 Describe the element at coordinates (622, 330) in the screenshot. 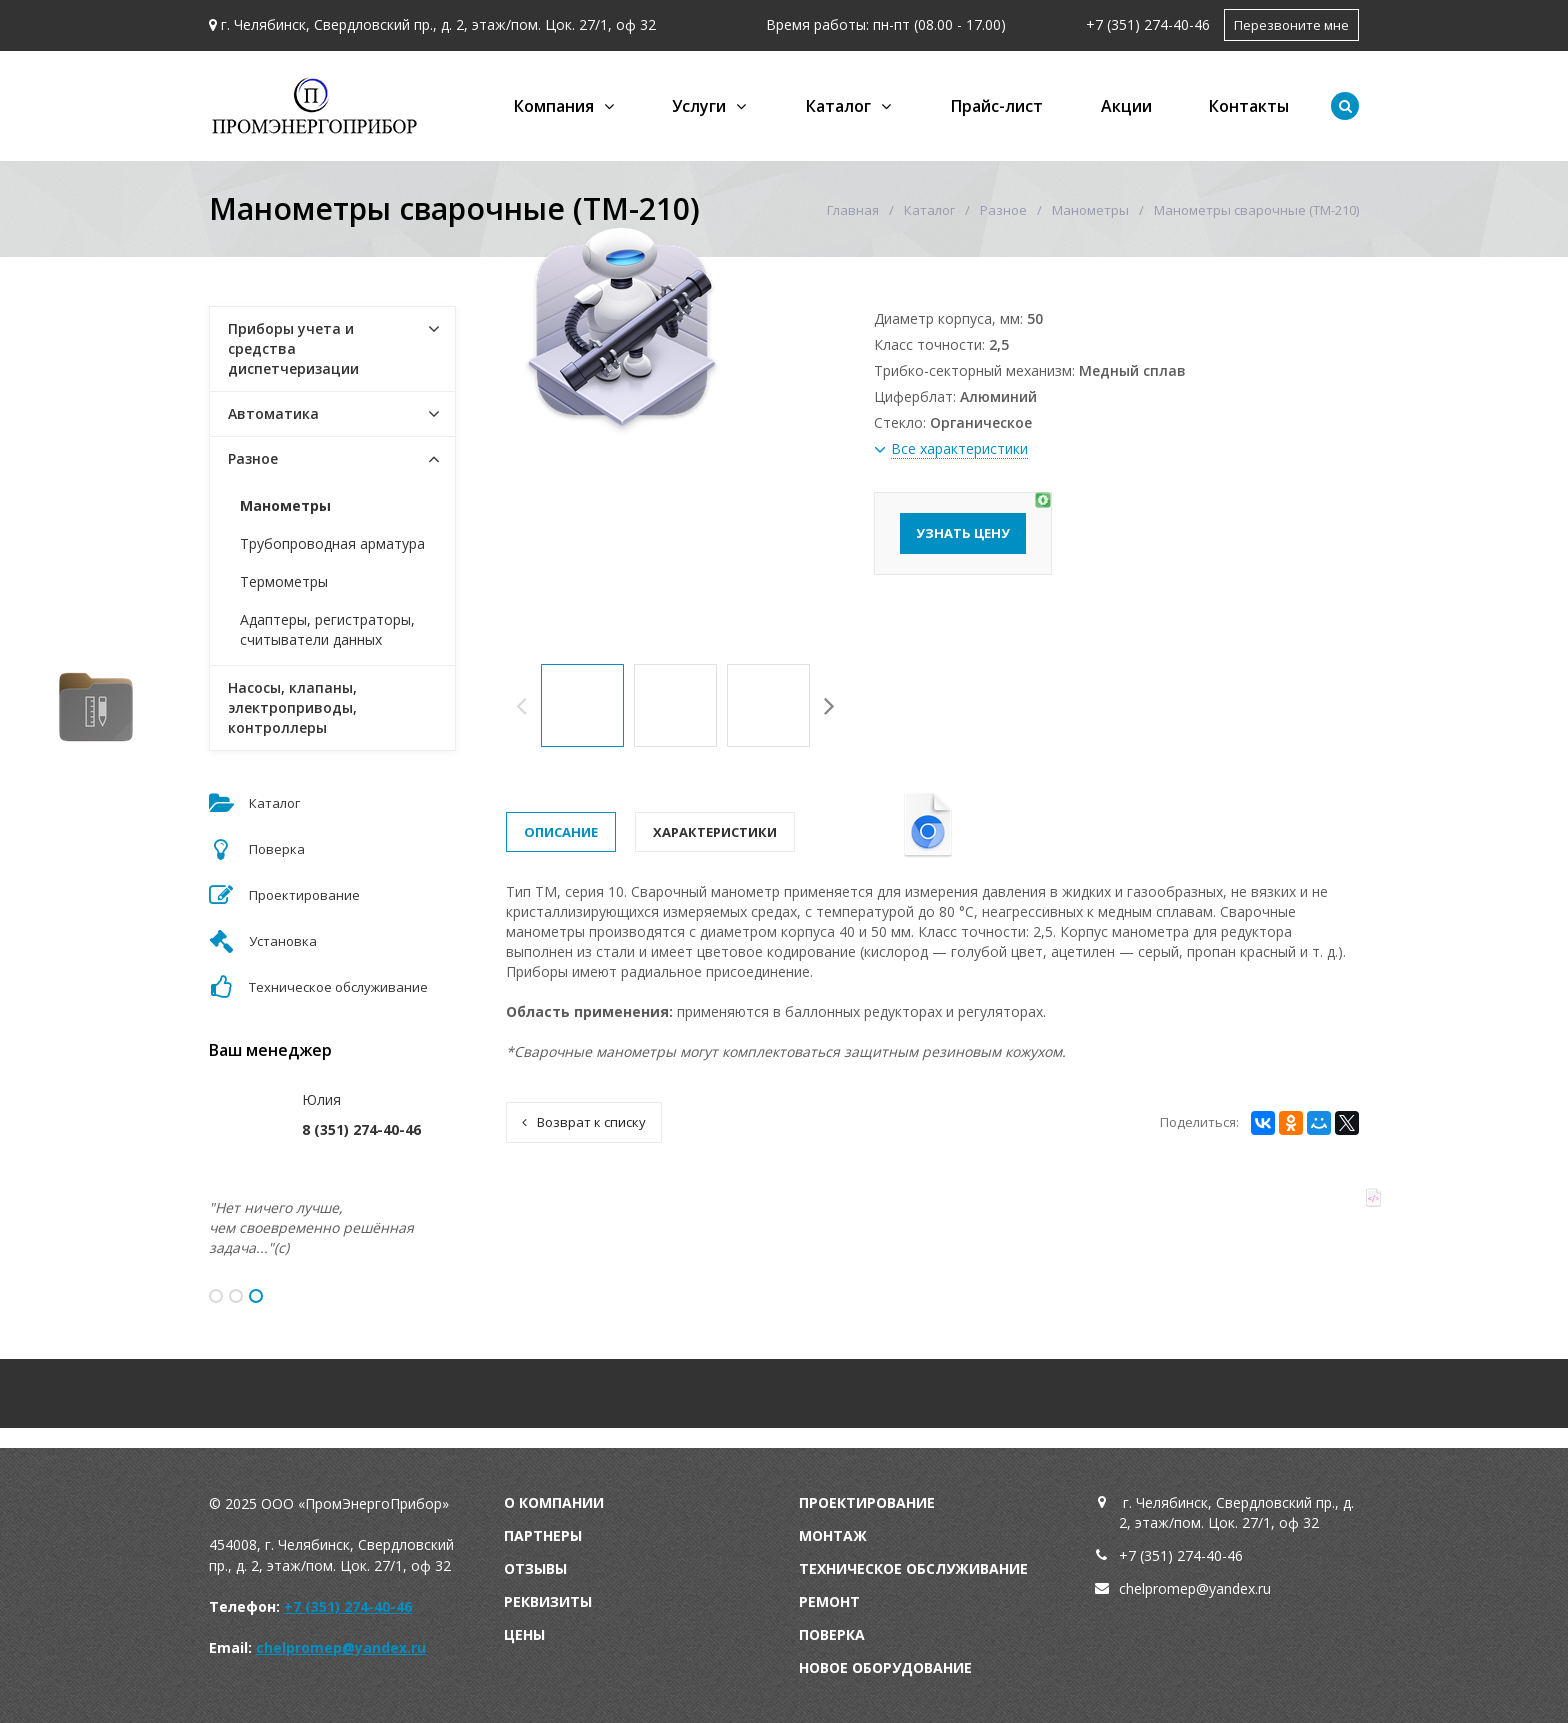

I see `launch automator to create automated workflows` at that location.